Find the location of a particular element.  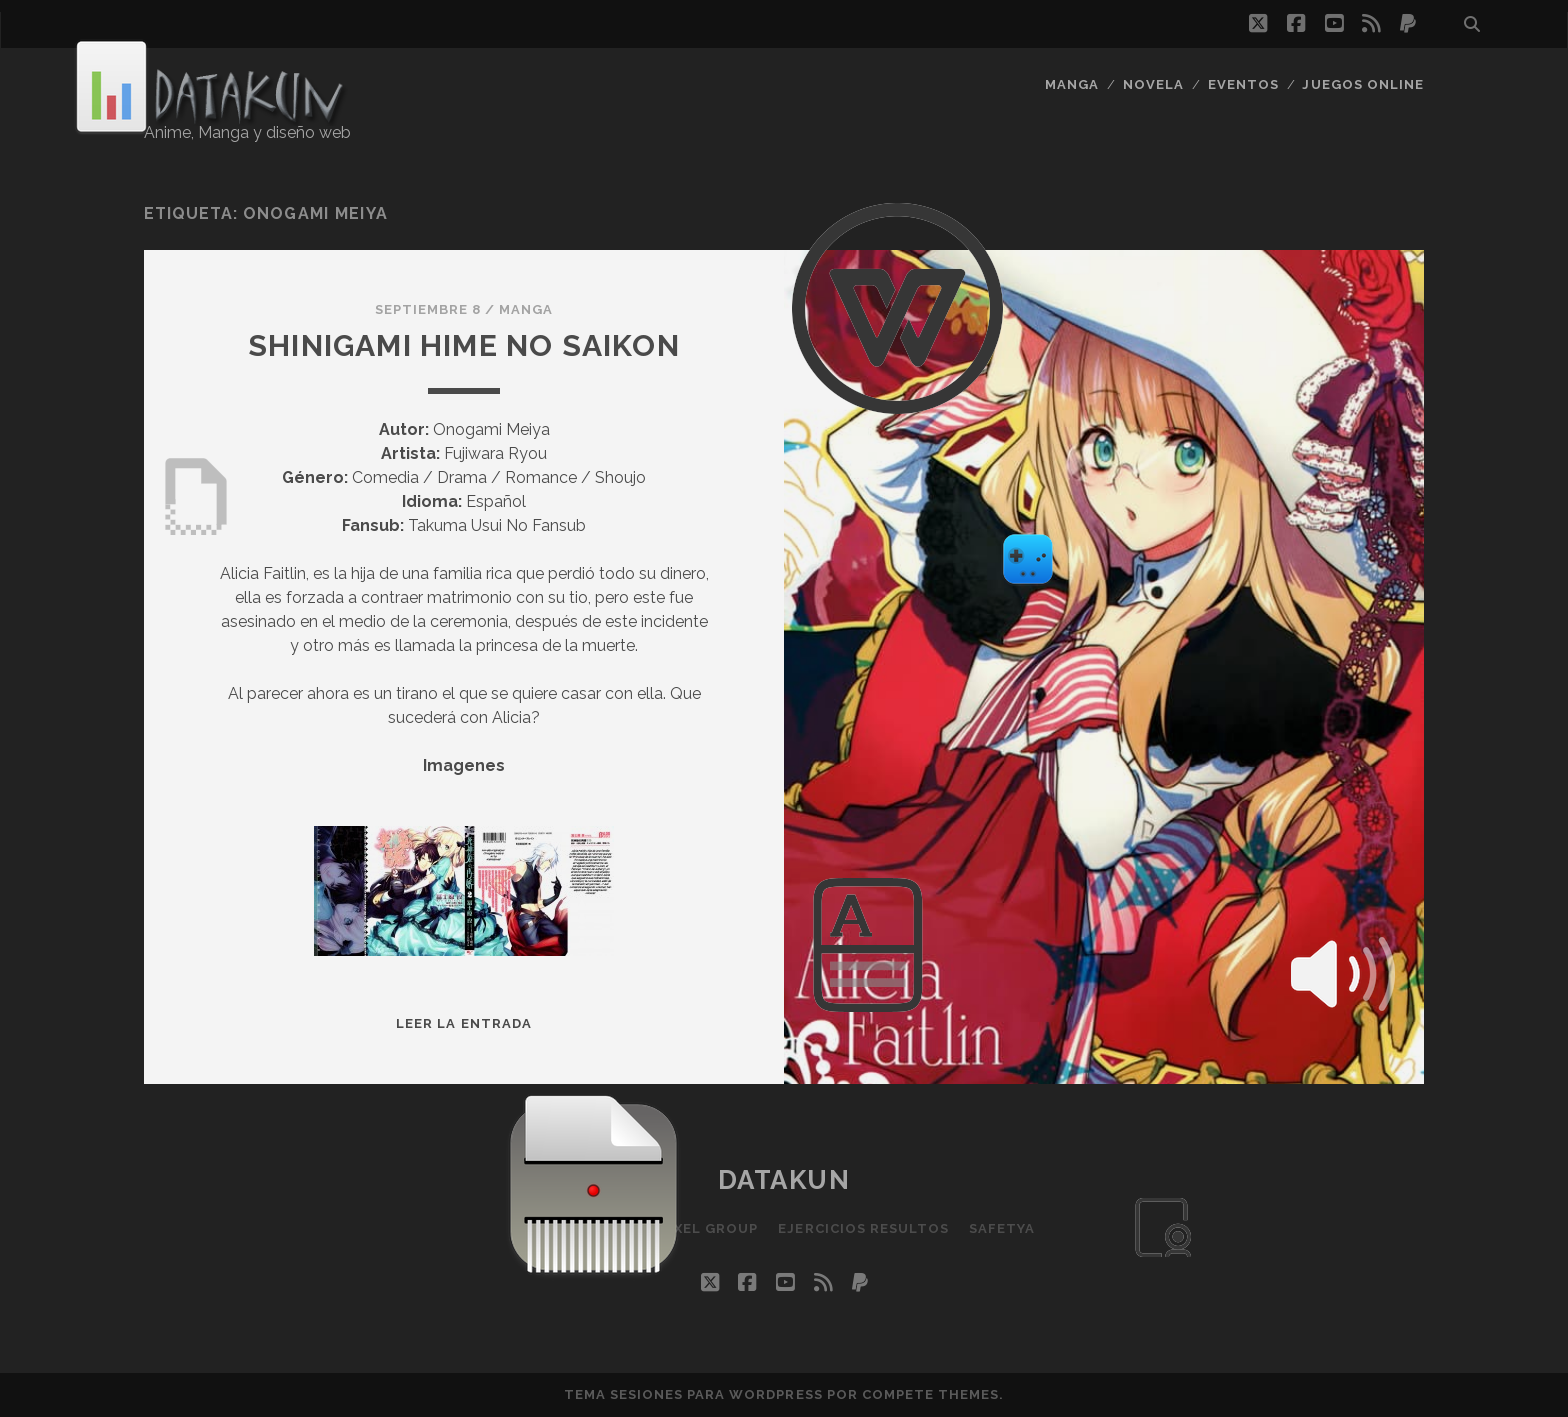

open wps office application is located at coordinates (897, 308).